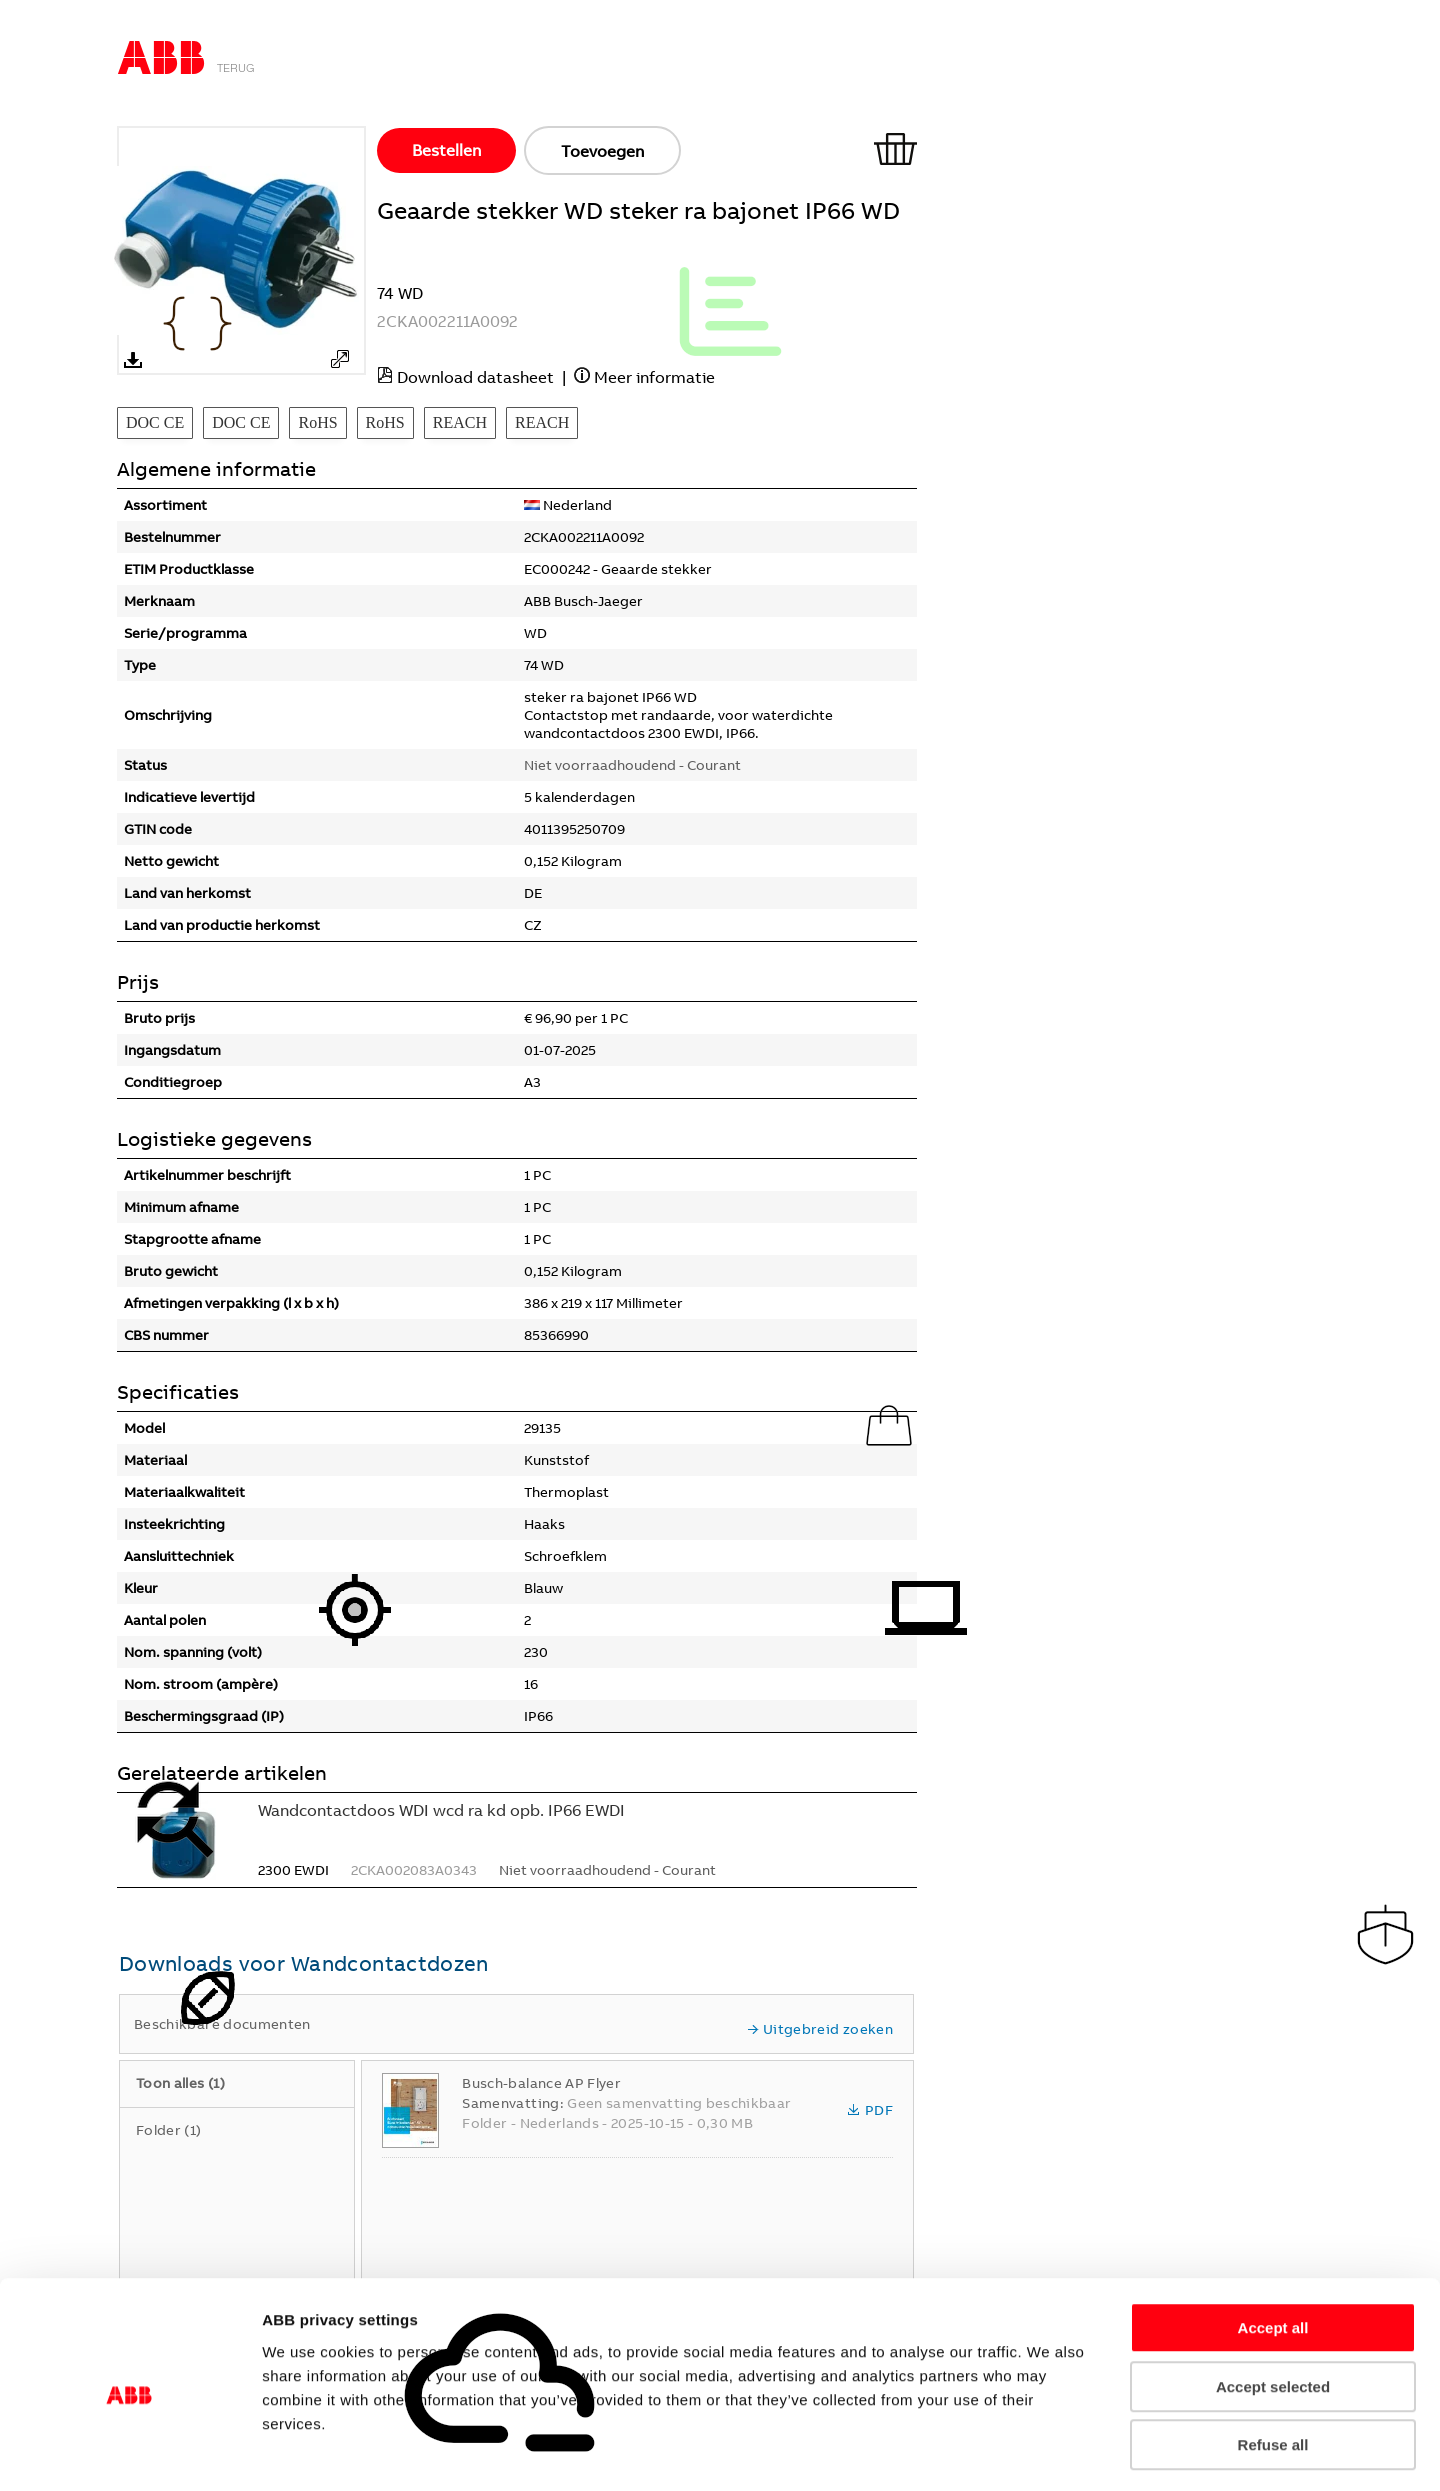 Image resolution: width=1440 pixels, height=2491 pixels. I want to click on access shopping bag or cart, so click(889, 1428).